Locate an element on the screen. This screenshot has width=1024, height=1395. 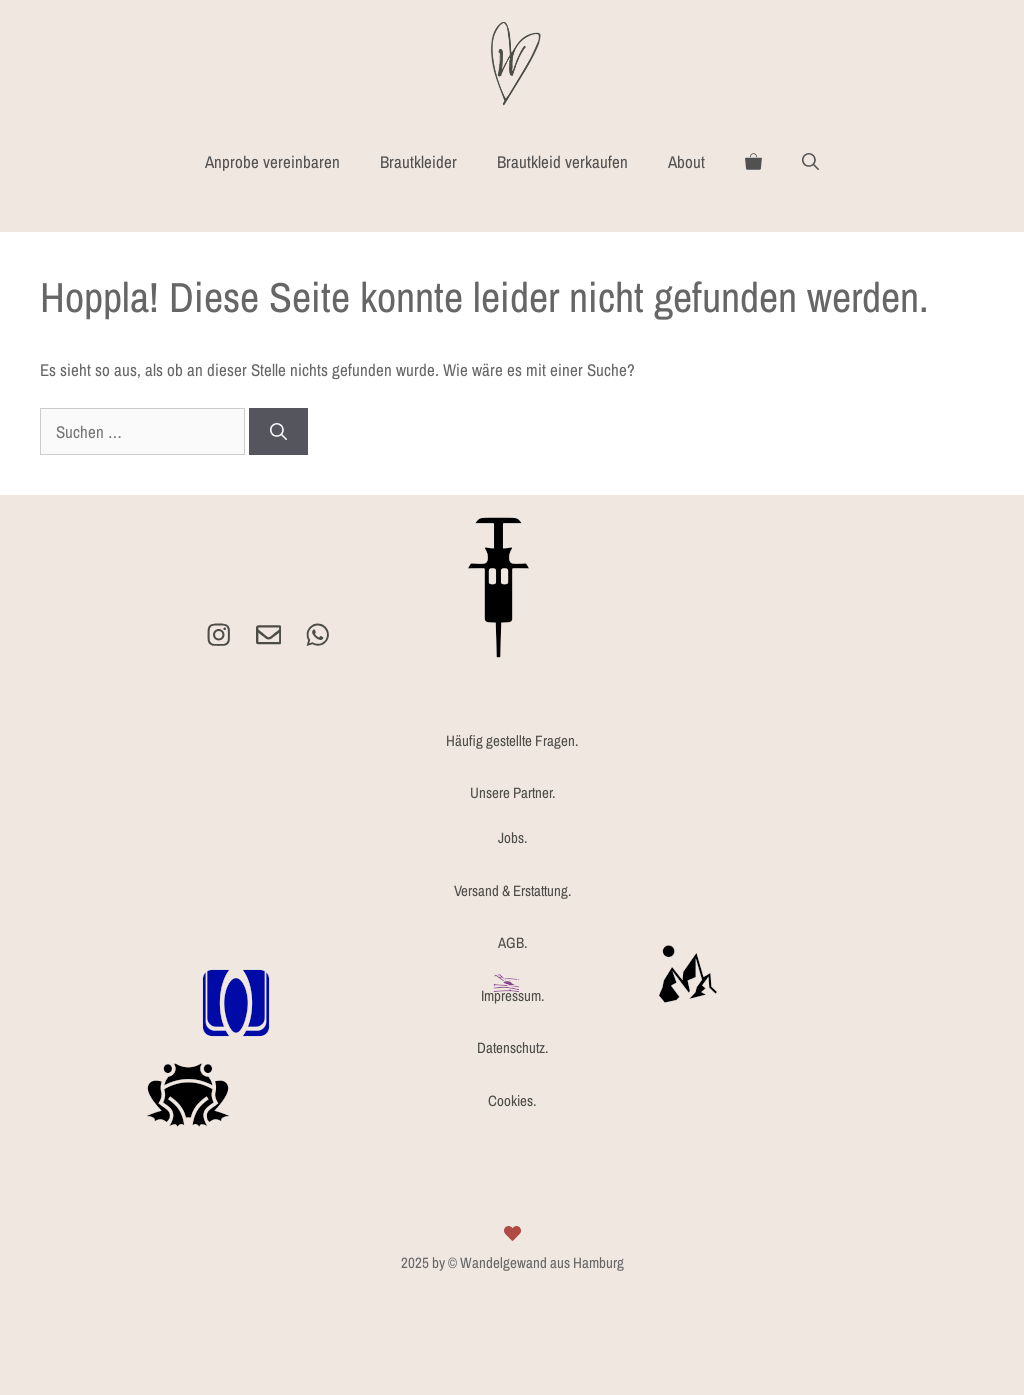
decorative design element or placeholder graphic is located at coordinates (236, 1003).